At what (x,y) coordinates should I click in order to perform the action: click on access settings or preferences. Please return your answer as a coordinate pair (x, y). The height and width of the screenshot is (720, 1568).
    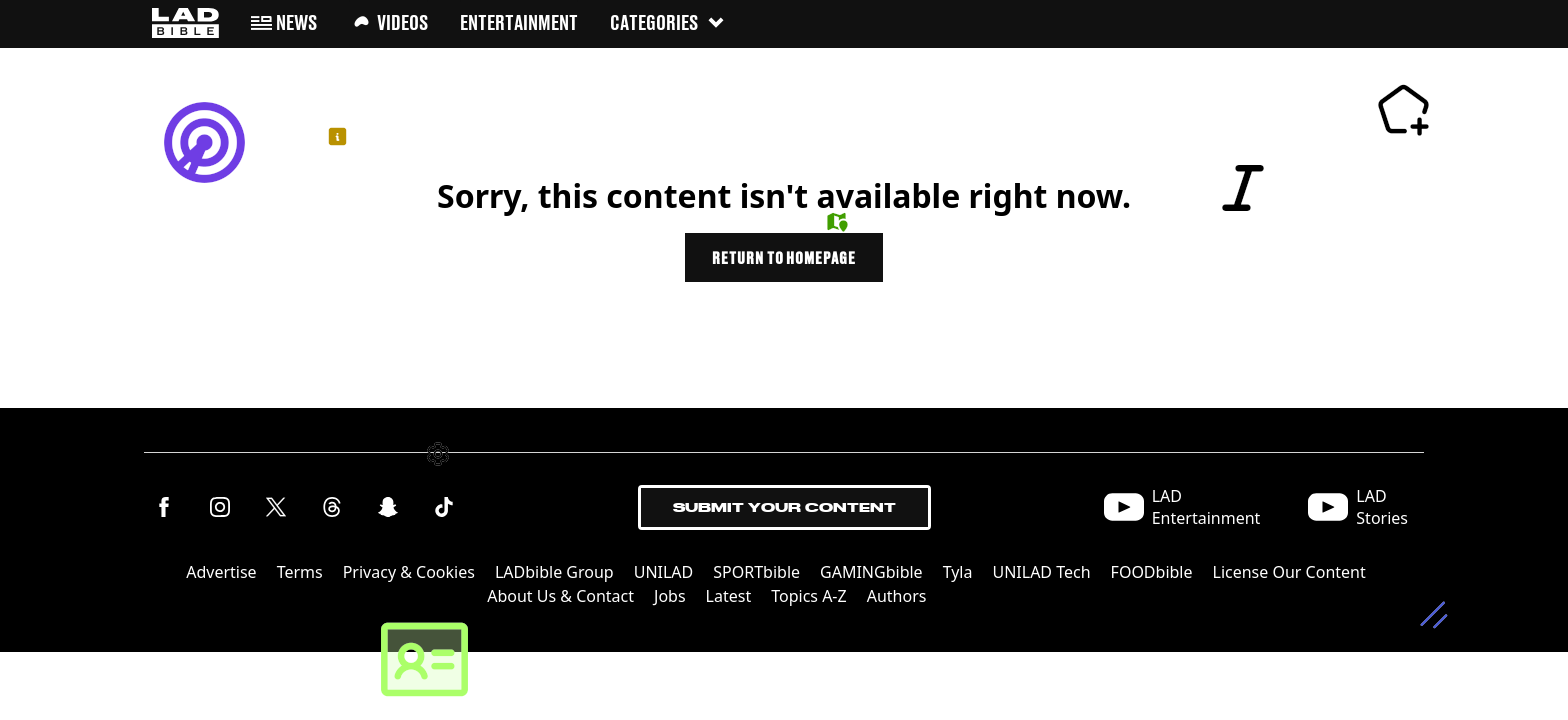
    Looking at the image, I should click on (438, 454).